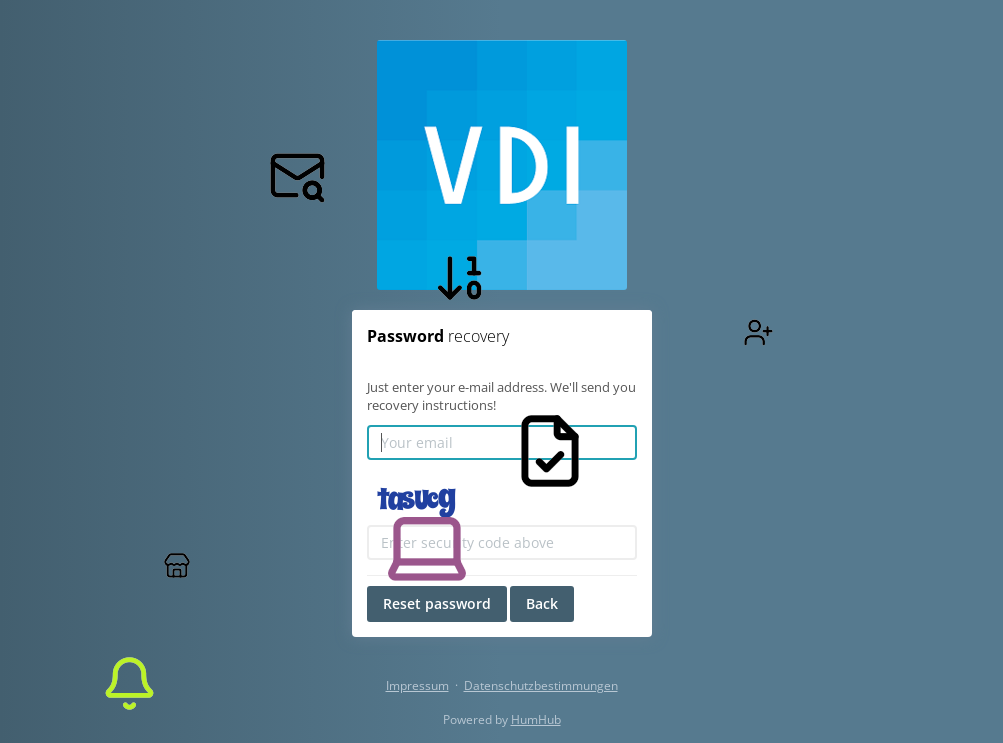 The height and width of the screenshot is (743, 1003). What do you see at coordinates (129, 683) in the screenshot?
I see `view notifications` at bounding box center [129, 683].